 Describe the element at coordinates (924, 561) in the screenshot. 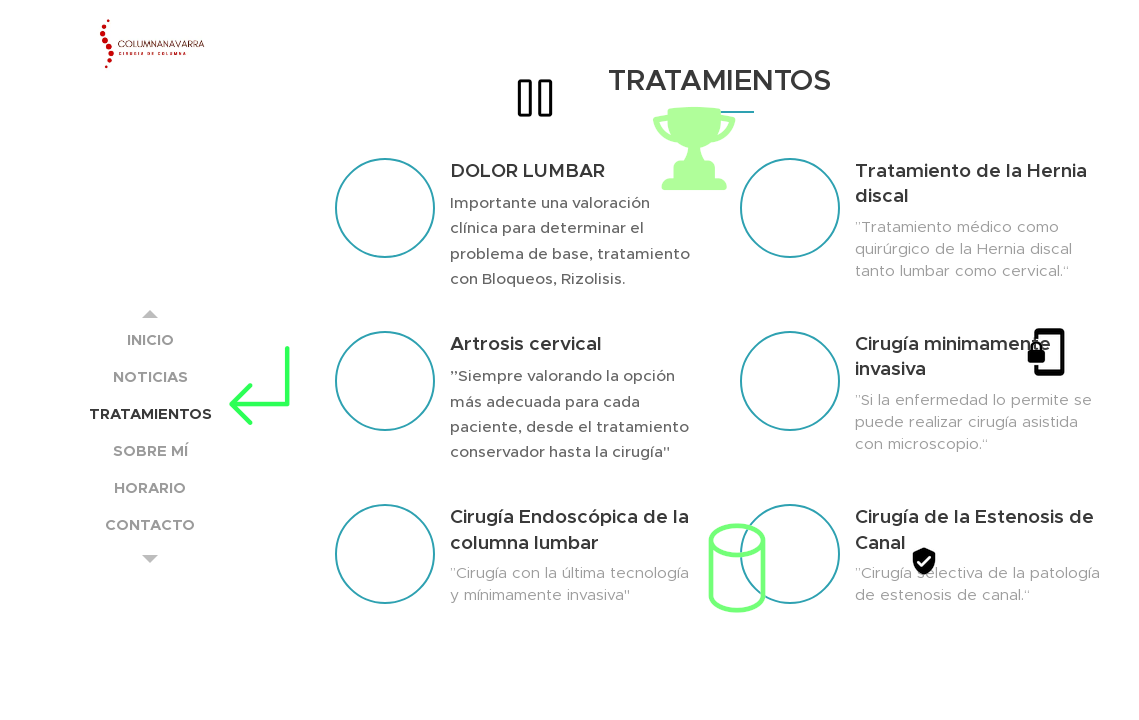

I see `indicates a verified or trusted user account` at that location.